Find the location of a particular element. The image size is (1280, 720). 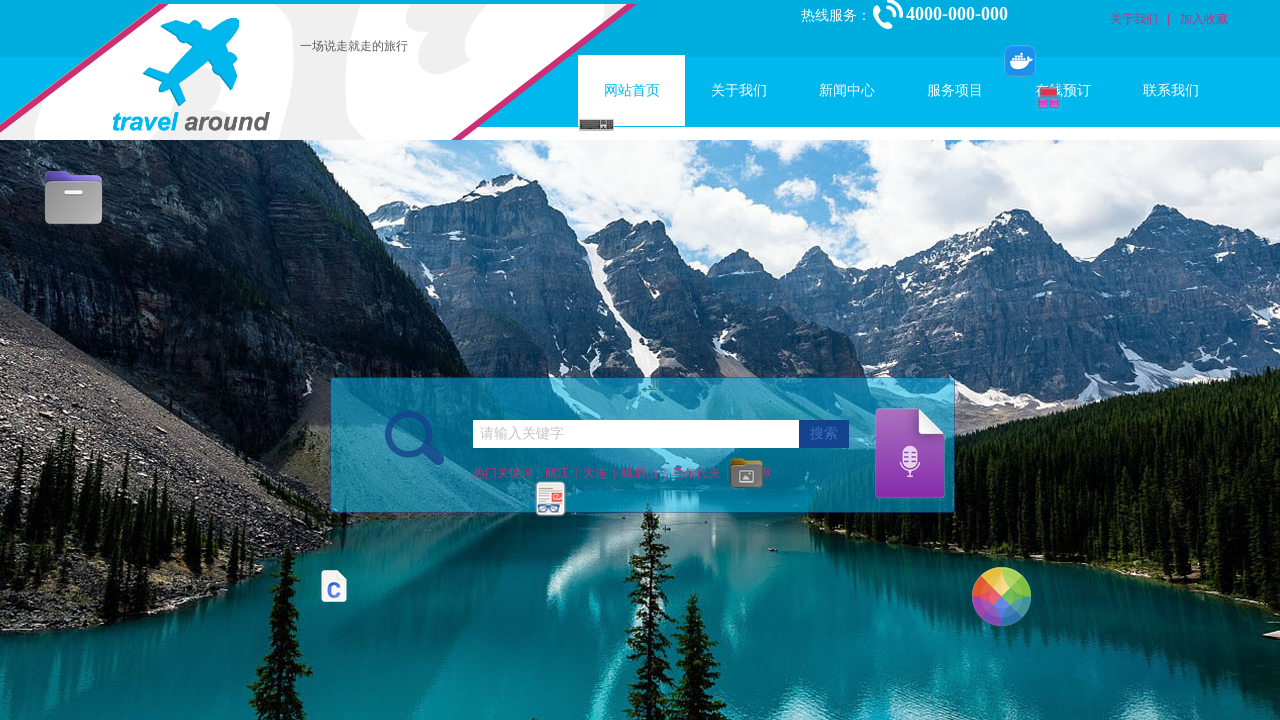

open the nautilus file manager is located at coordinates (73, 197).